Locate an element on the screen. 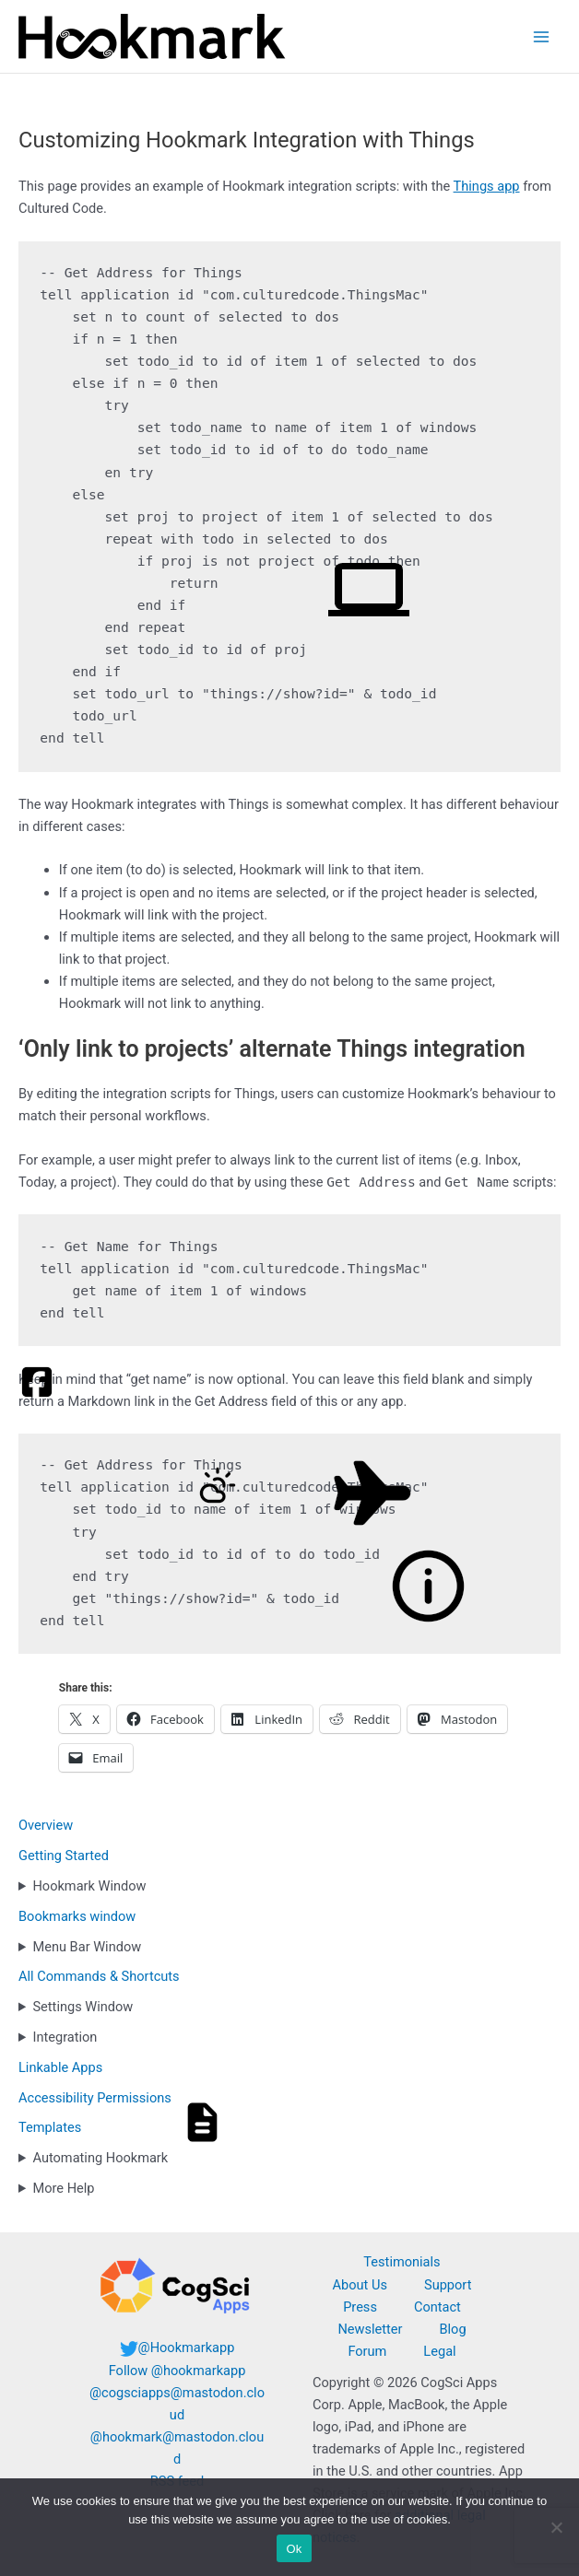 The image size is (579, 2576). link to facebook profile or page is located at coordinates (37, 1382).